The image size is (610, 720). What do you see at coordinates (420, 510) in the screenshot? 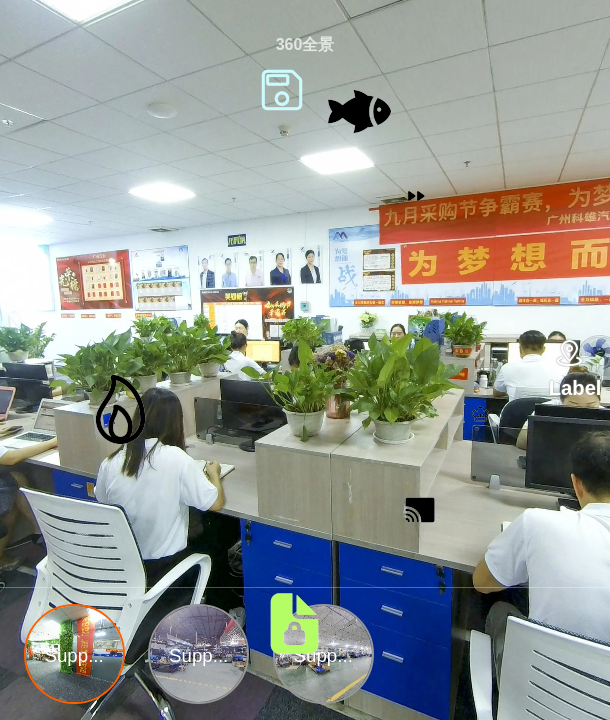
I see `cast your screen to another device` at bounding box center [420, 510].